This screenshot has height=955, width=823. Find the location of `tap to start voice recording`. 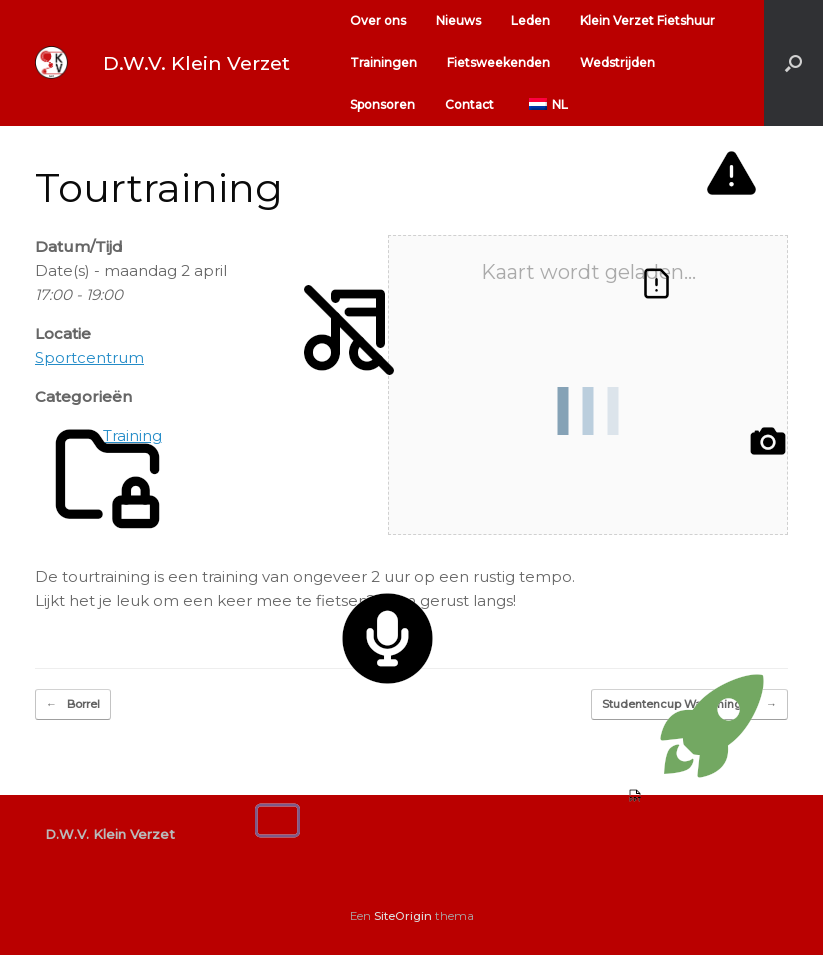

tap to start voice recording is located at coordinates (387, 638).